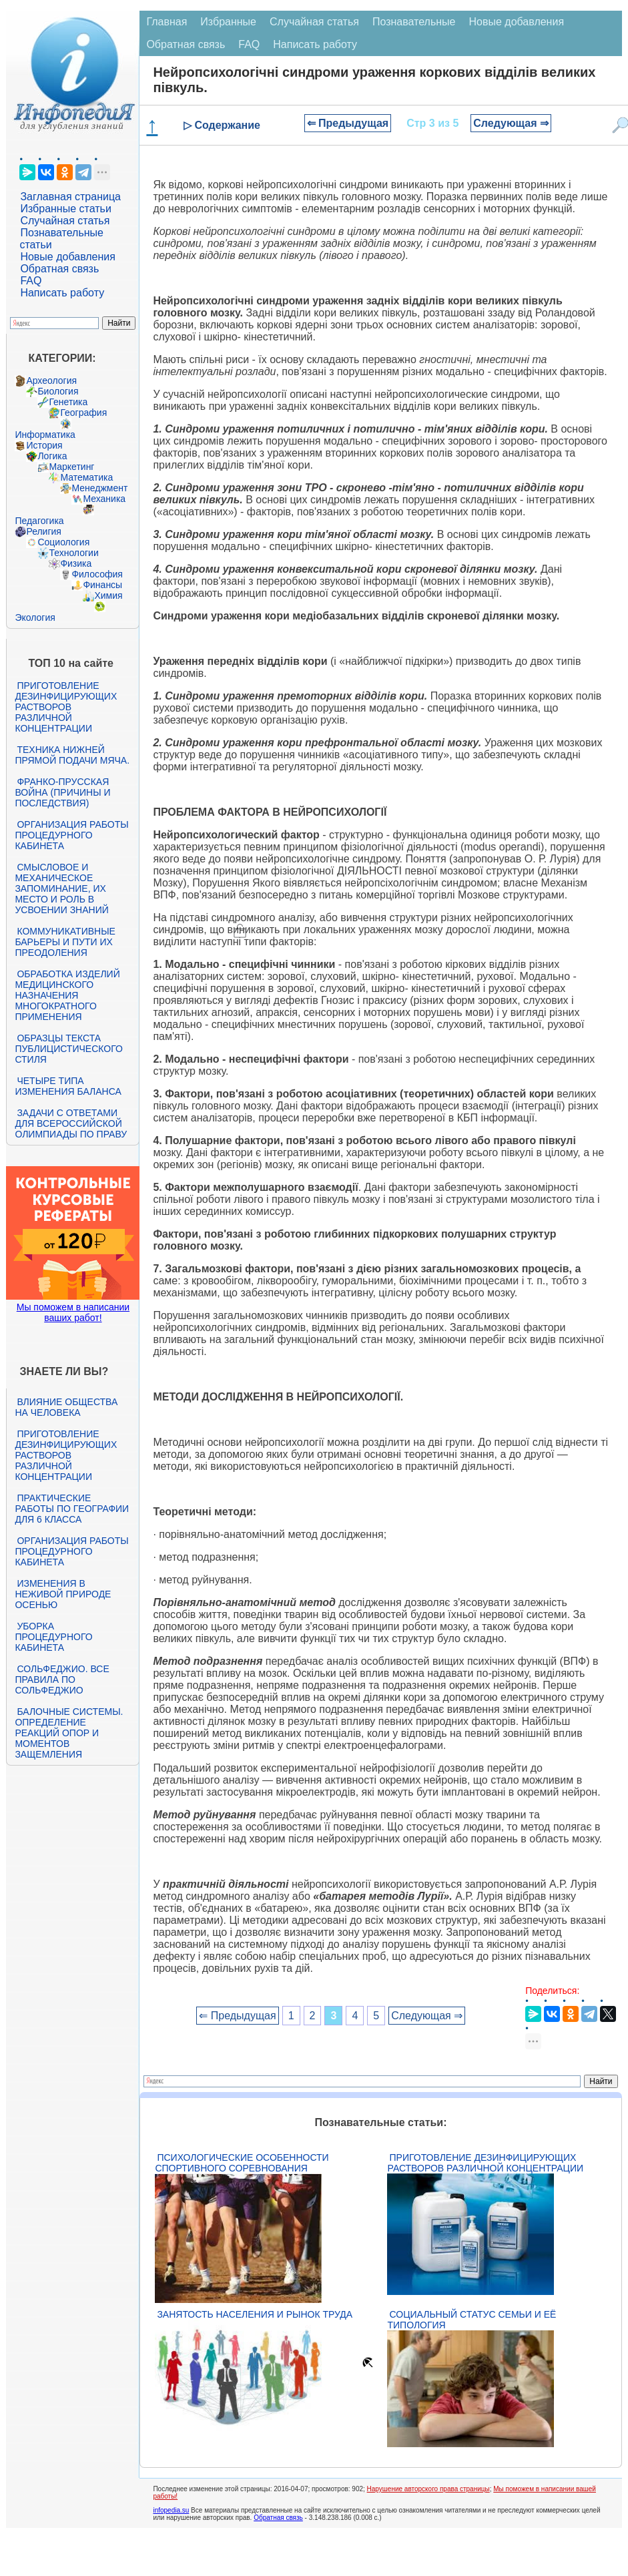  Describe the element at coordinates (240, 931) in the screenshot. I see `unlock or access secured content` at that location.